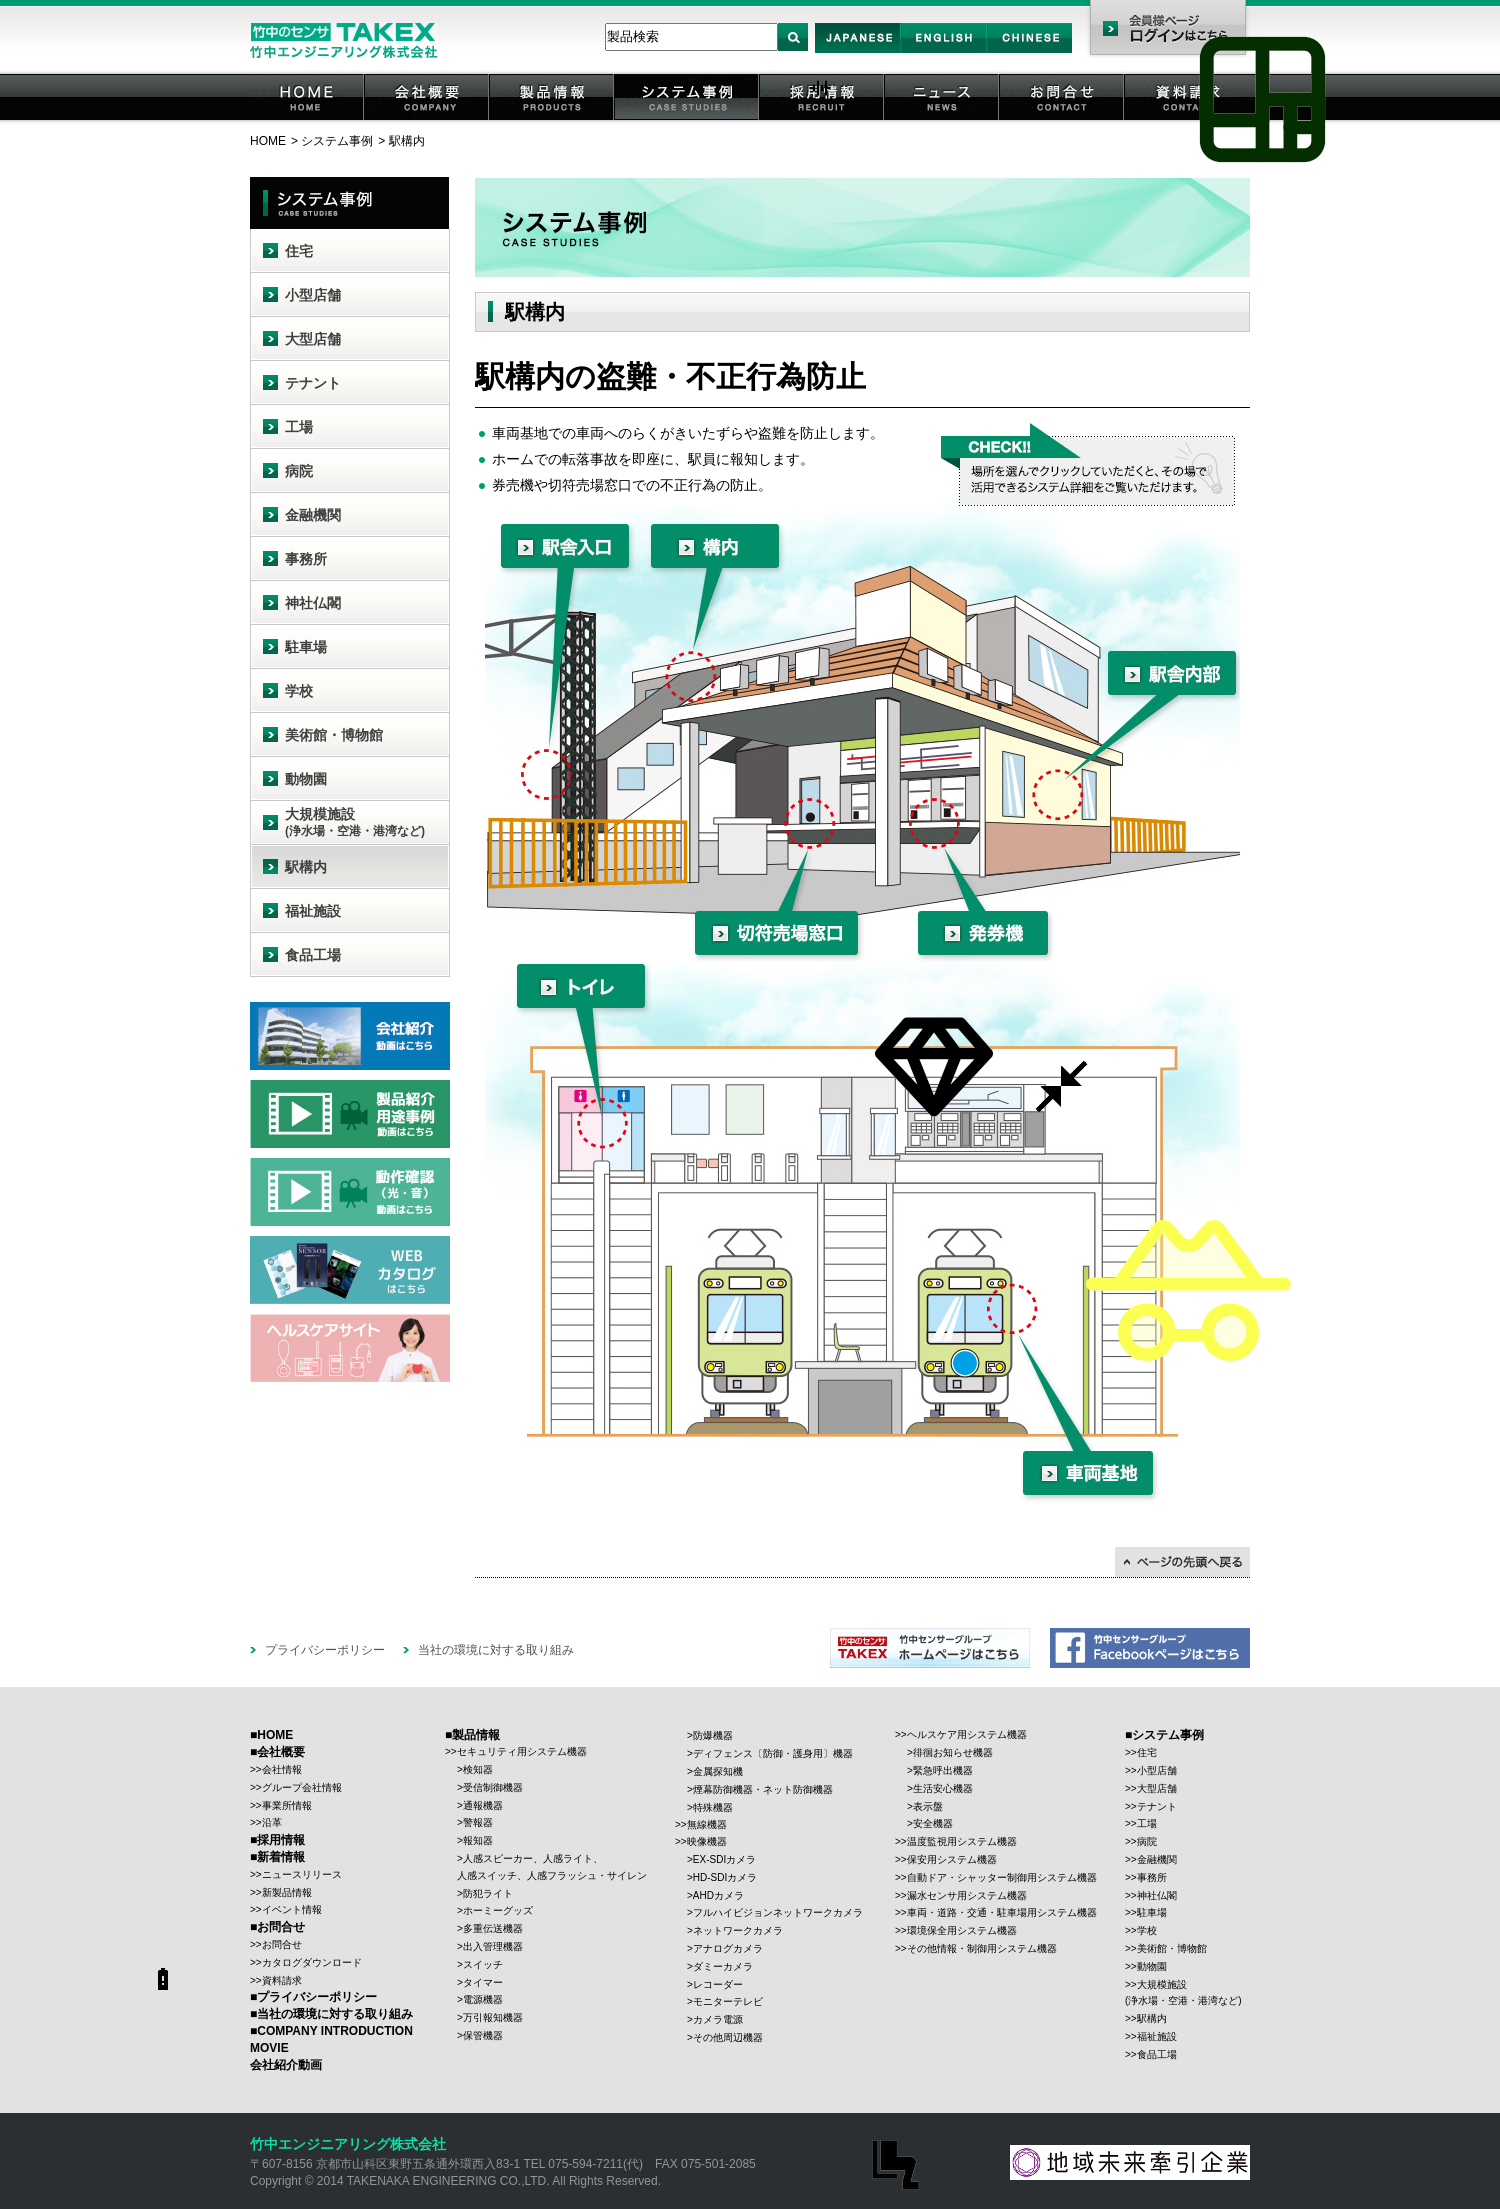 The height and width of the screenshot is (2209, 1500). What do you see at coordinates (1262, 99) in the screenshot?
I see `view treemap visualization` at bounding box center [1262, 99].